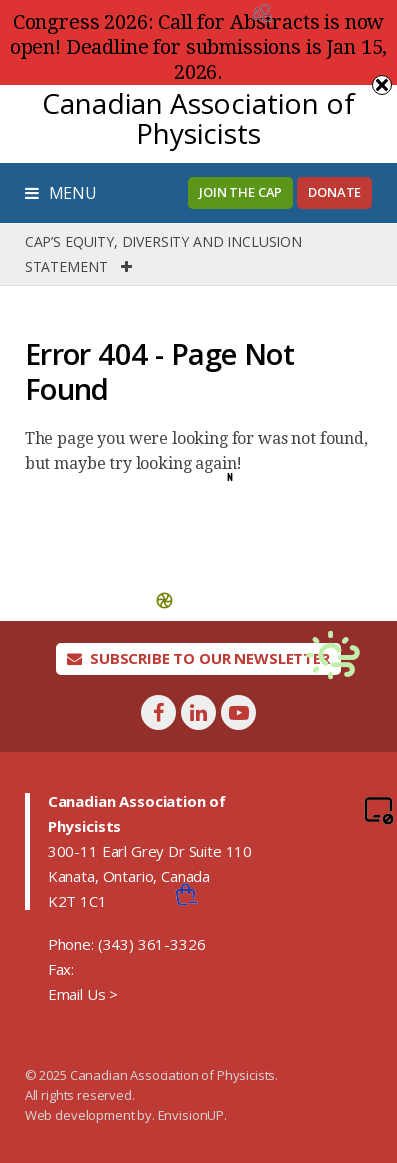 The width and height of the screenshot is (397, 1163). I want to click on disconnect or remove iPad from horizontal display, so click(378, 809).